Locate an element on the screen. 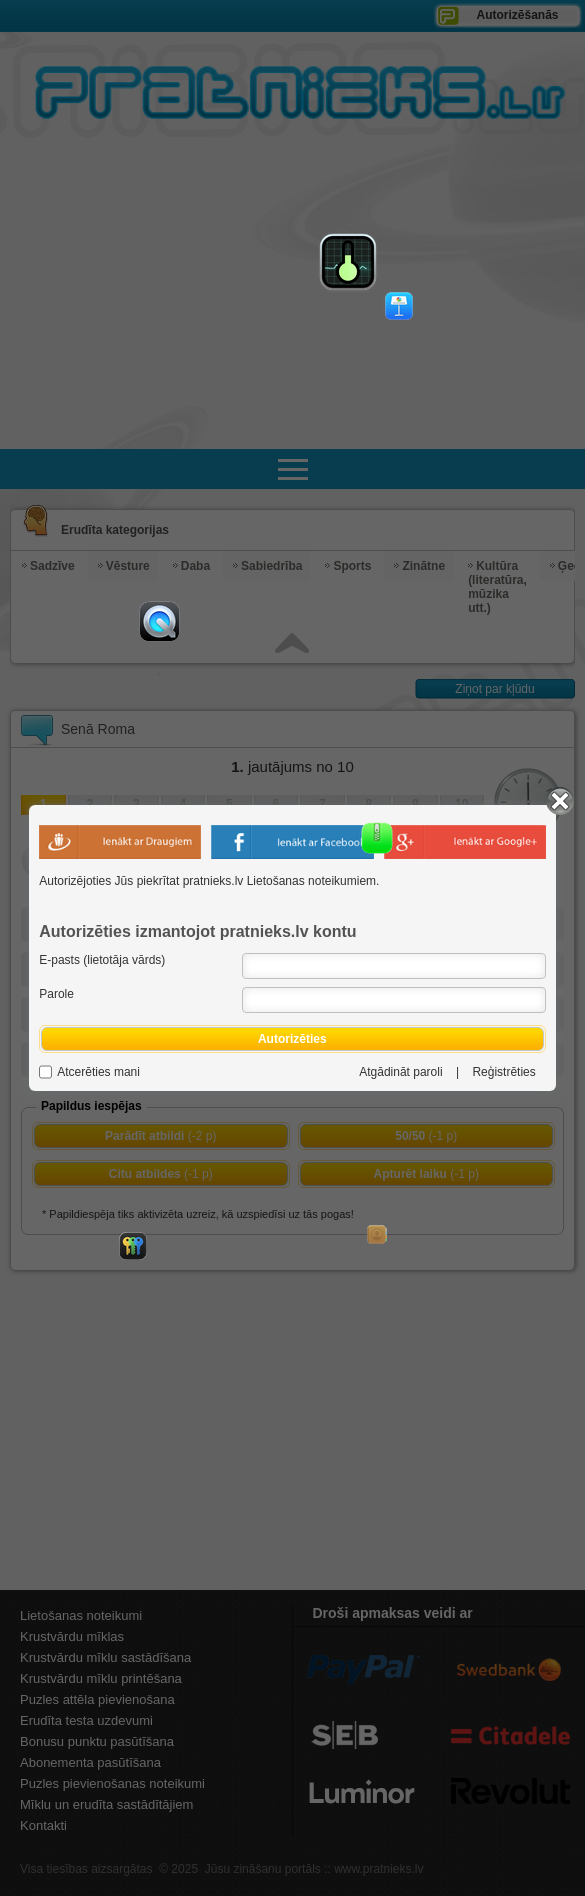  open the passwords app is located at coordinates (133, 1246).